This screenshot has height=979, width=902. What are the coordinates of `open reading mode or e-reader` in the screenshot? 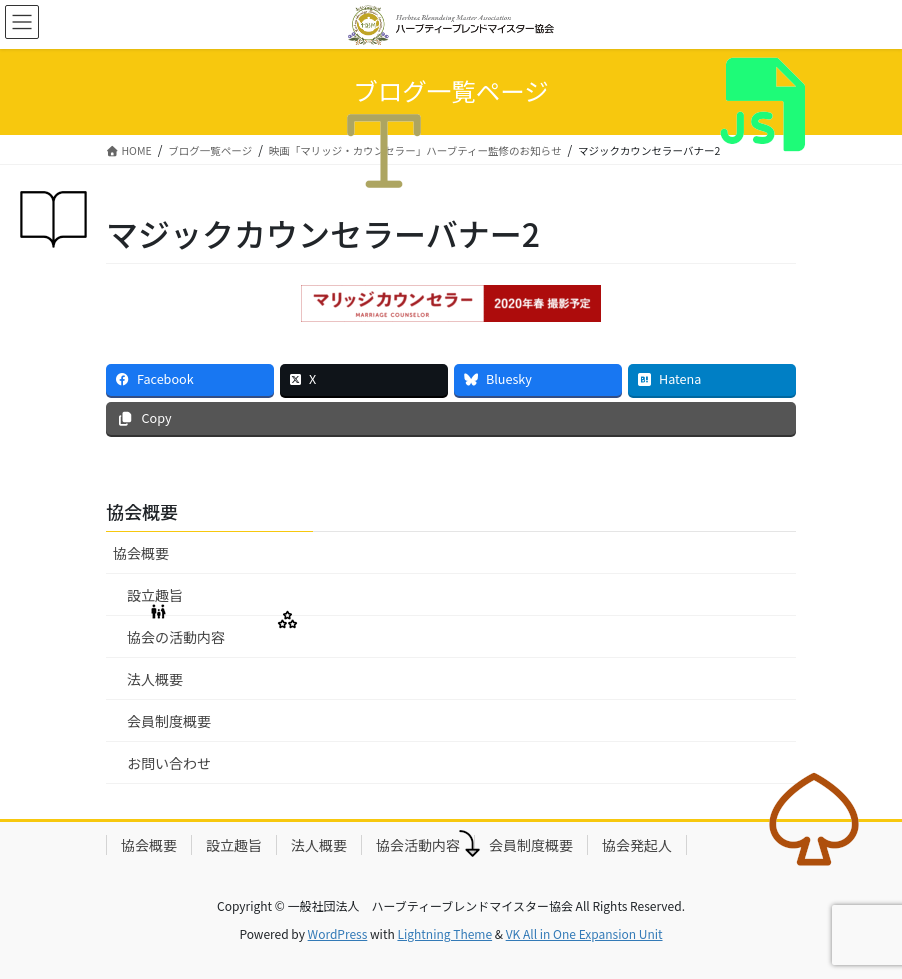 It's located at (53, 214).